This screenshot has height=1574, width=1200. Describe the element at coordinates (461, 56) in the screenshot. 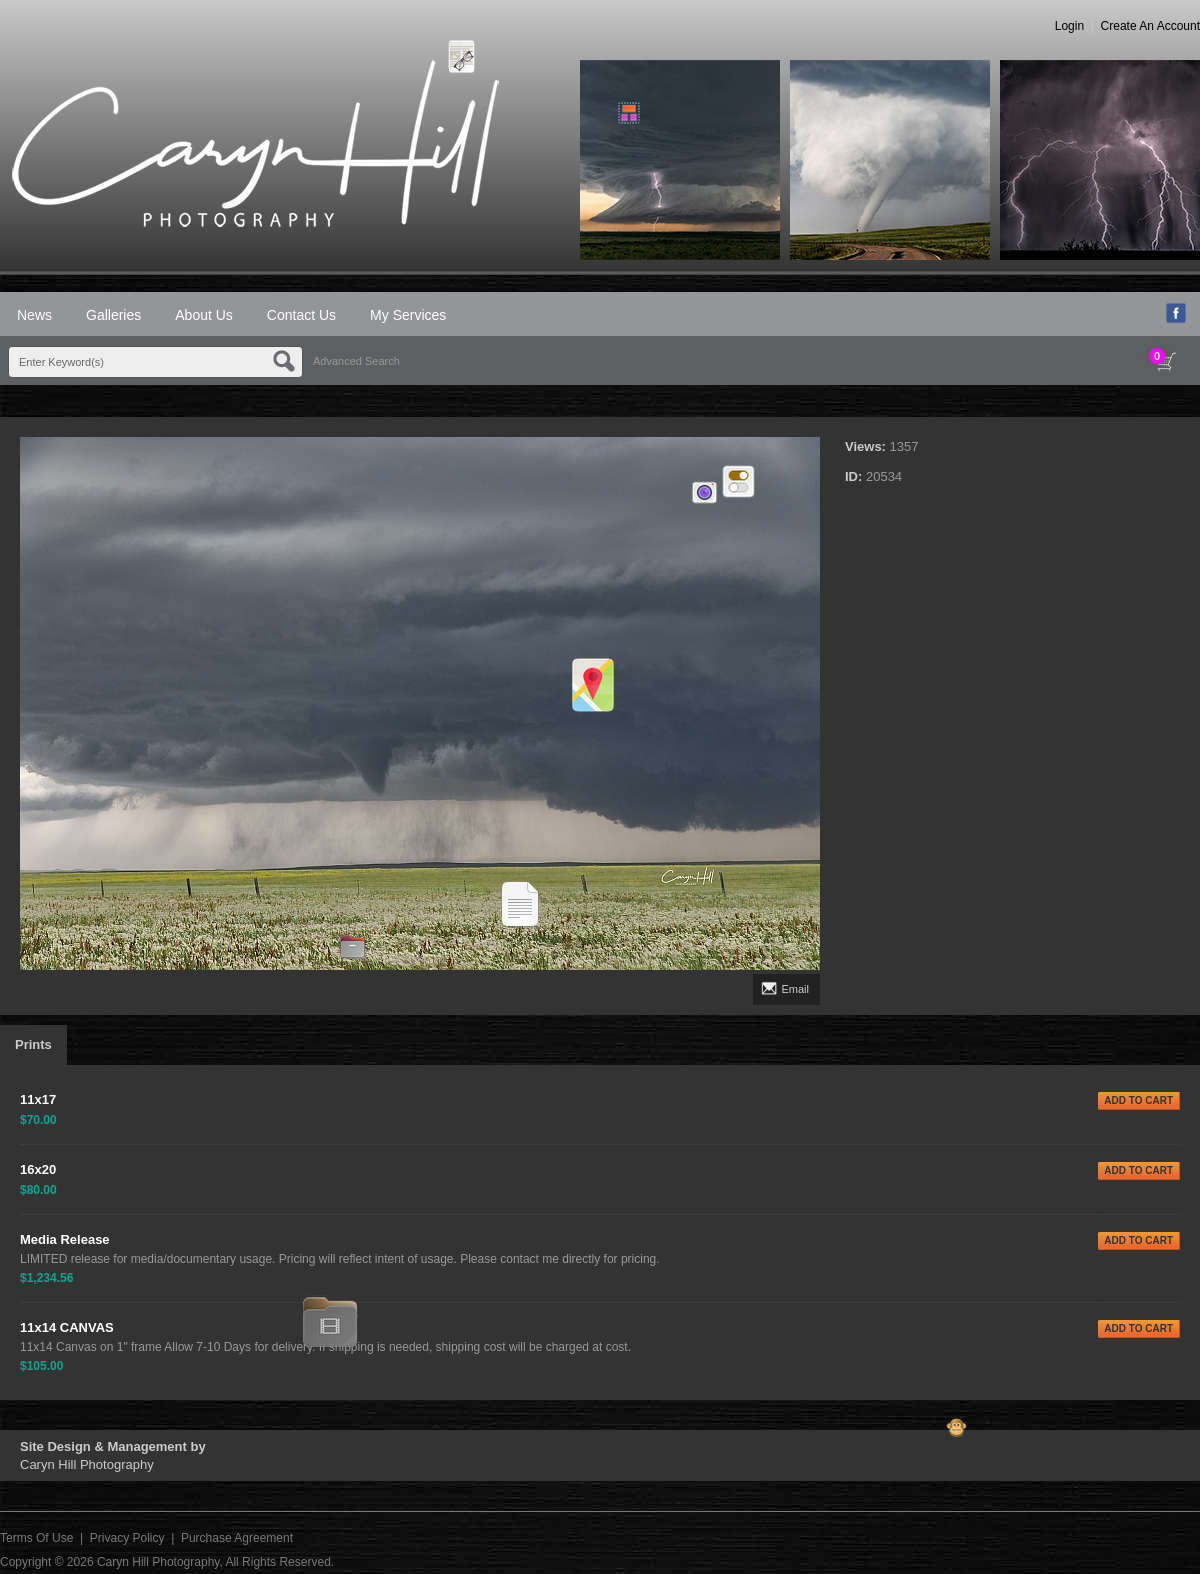

I see `open documents viewer app` at that location.